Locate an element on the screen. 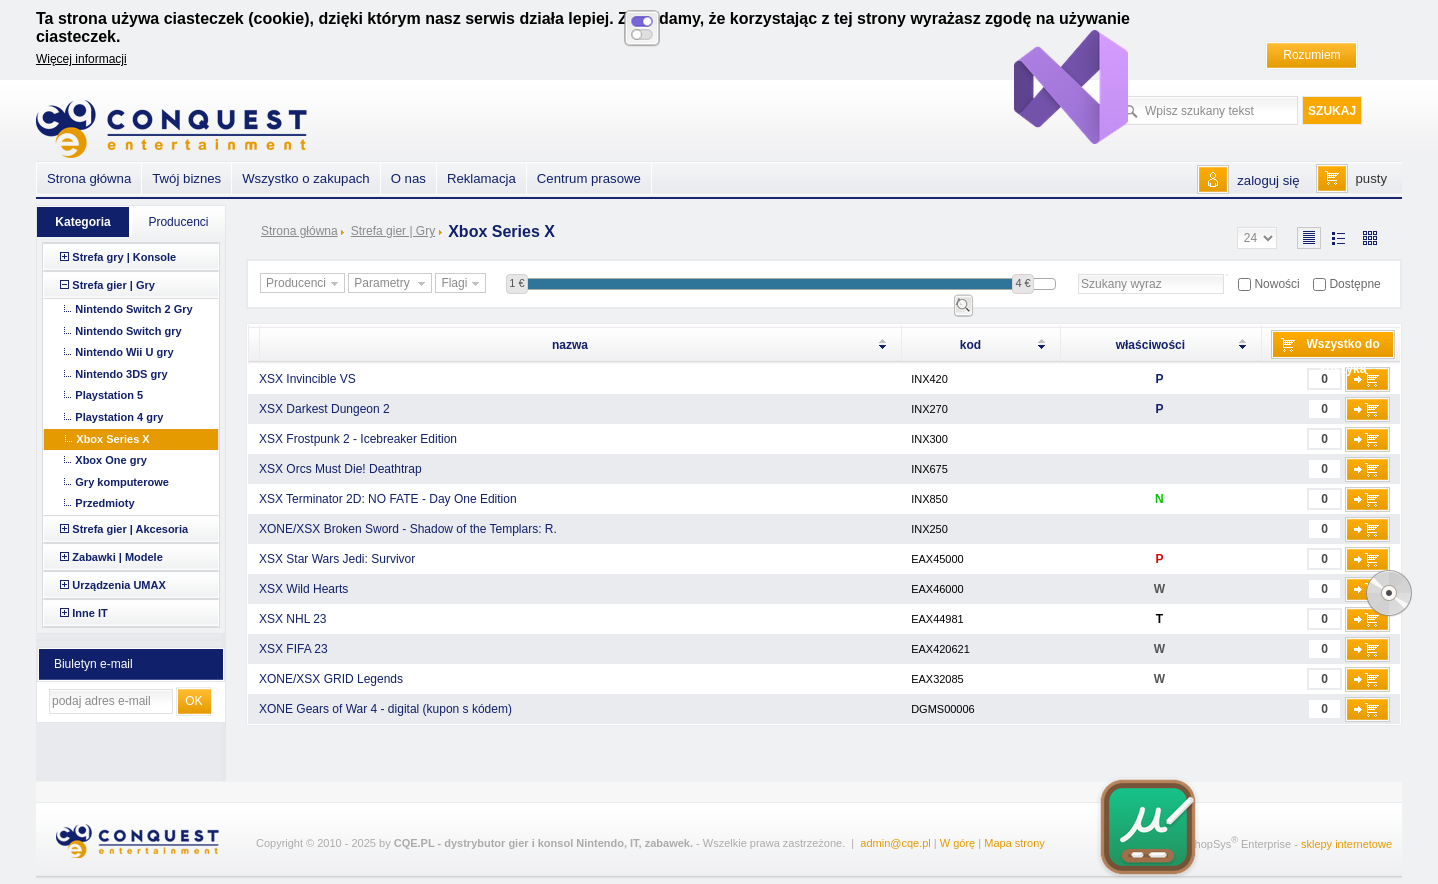 The image size is (1438, 884). open tex-match app for handwriting or symbol recognition is located at coordinates (1148, 827).